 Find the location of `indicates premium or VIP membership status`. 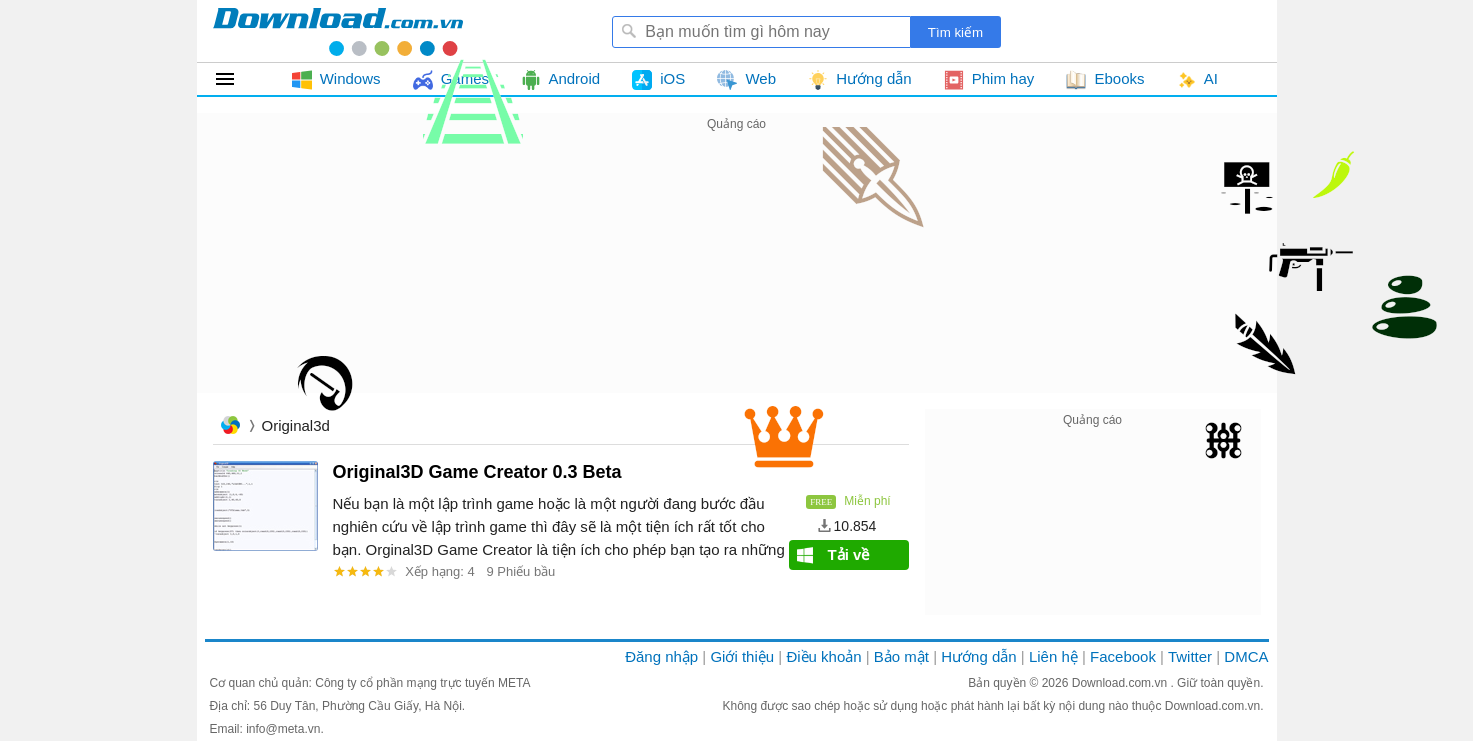

indicates premium or VIP membership status is located at coordinates (784, 439).